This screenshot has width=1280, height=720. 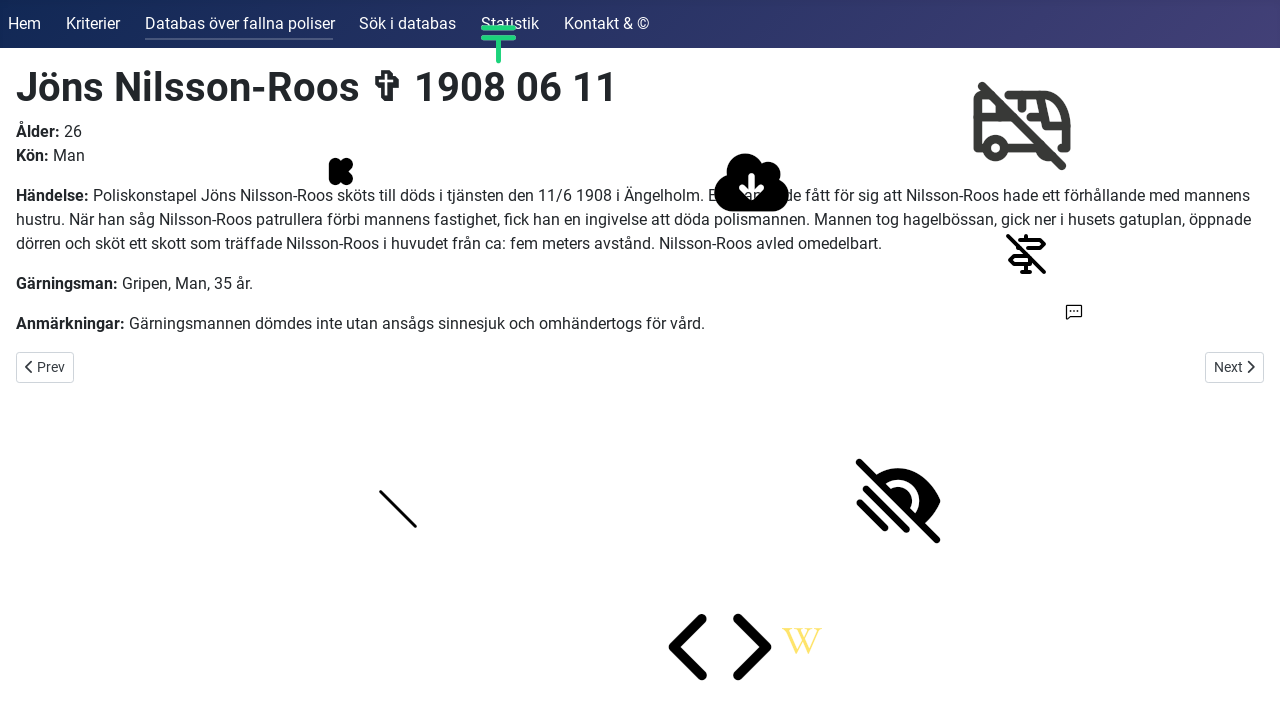 I want to click on bus service unavailable or cancelled, so click(x=1022, y=126).